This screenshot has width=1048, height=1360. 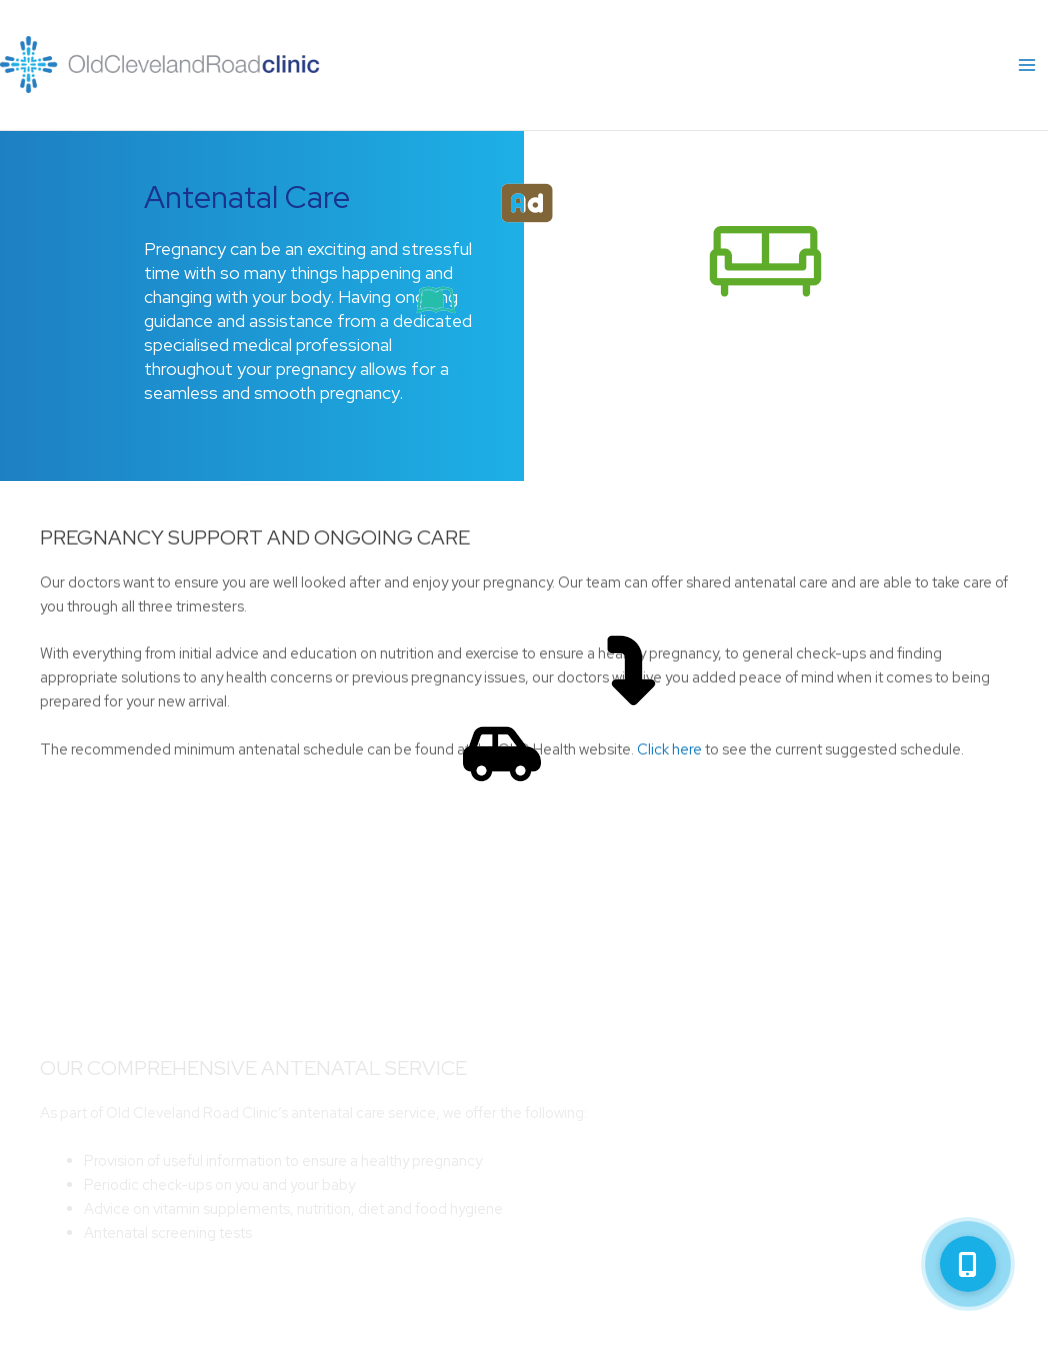 What do you see at coordinates (436, 300) in the screenshot?
I see `leanpub publishing platform logo` at bounding box center [436, 300].